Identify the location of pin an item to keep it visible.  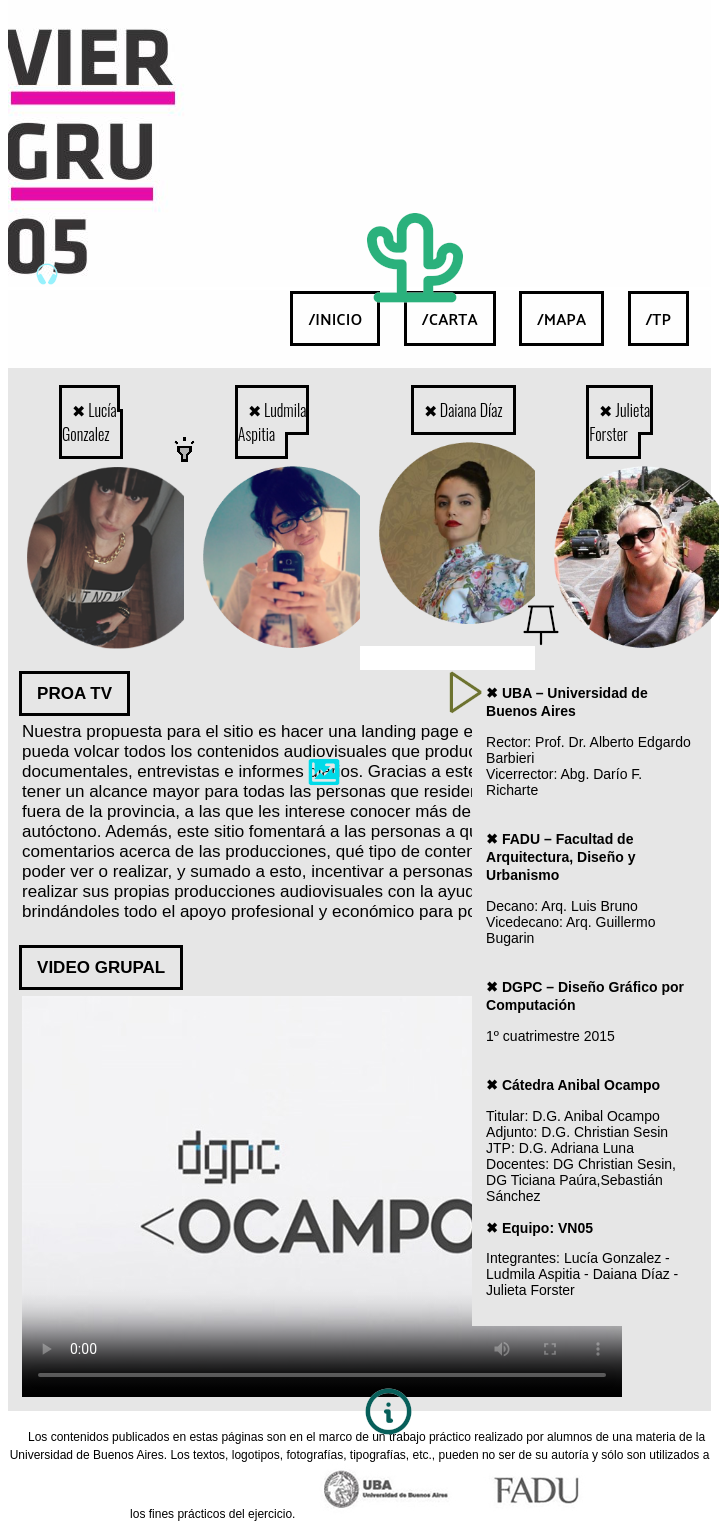
(541, 623).